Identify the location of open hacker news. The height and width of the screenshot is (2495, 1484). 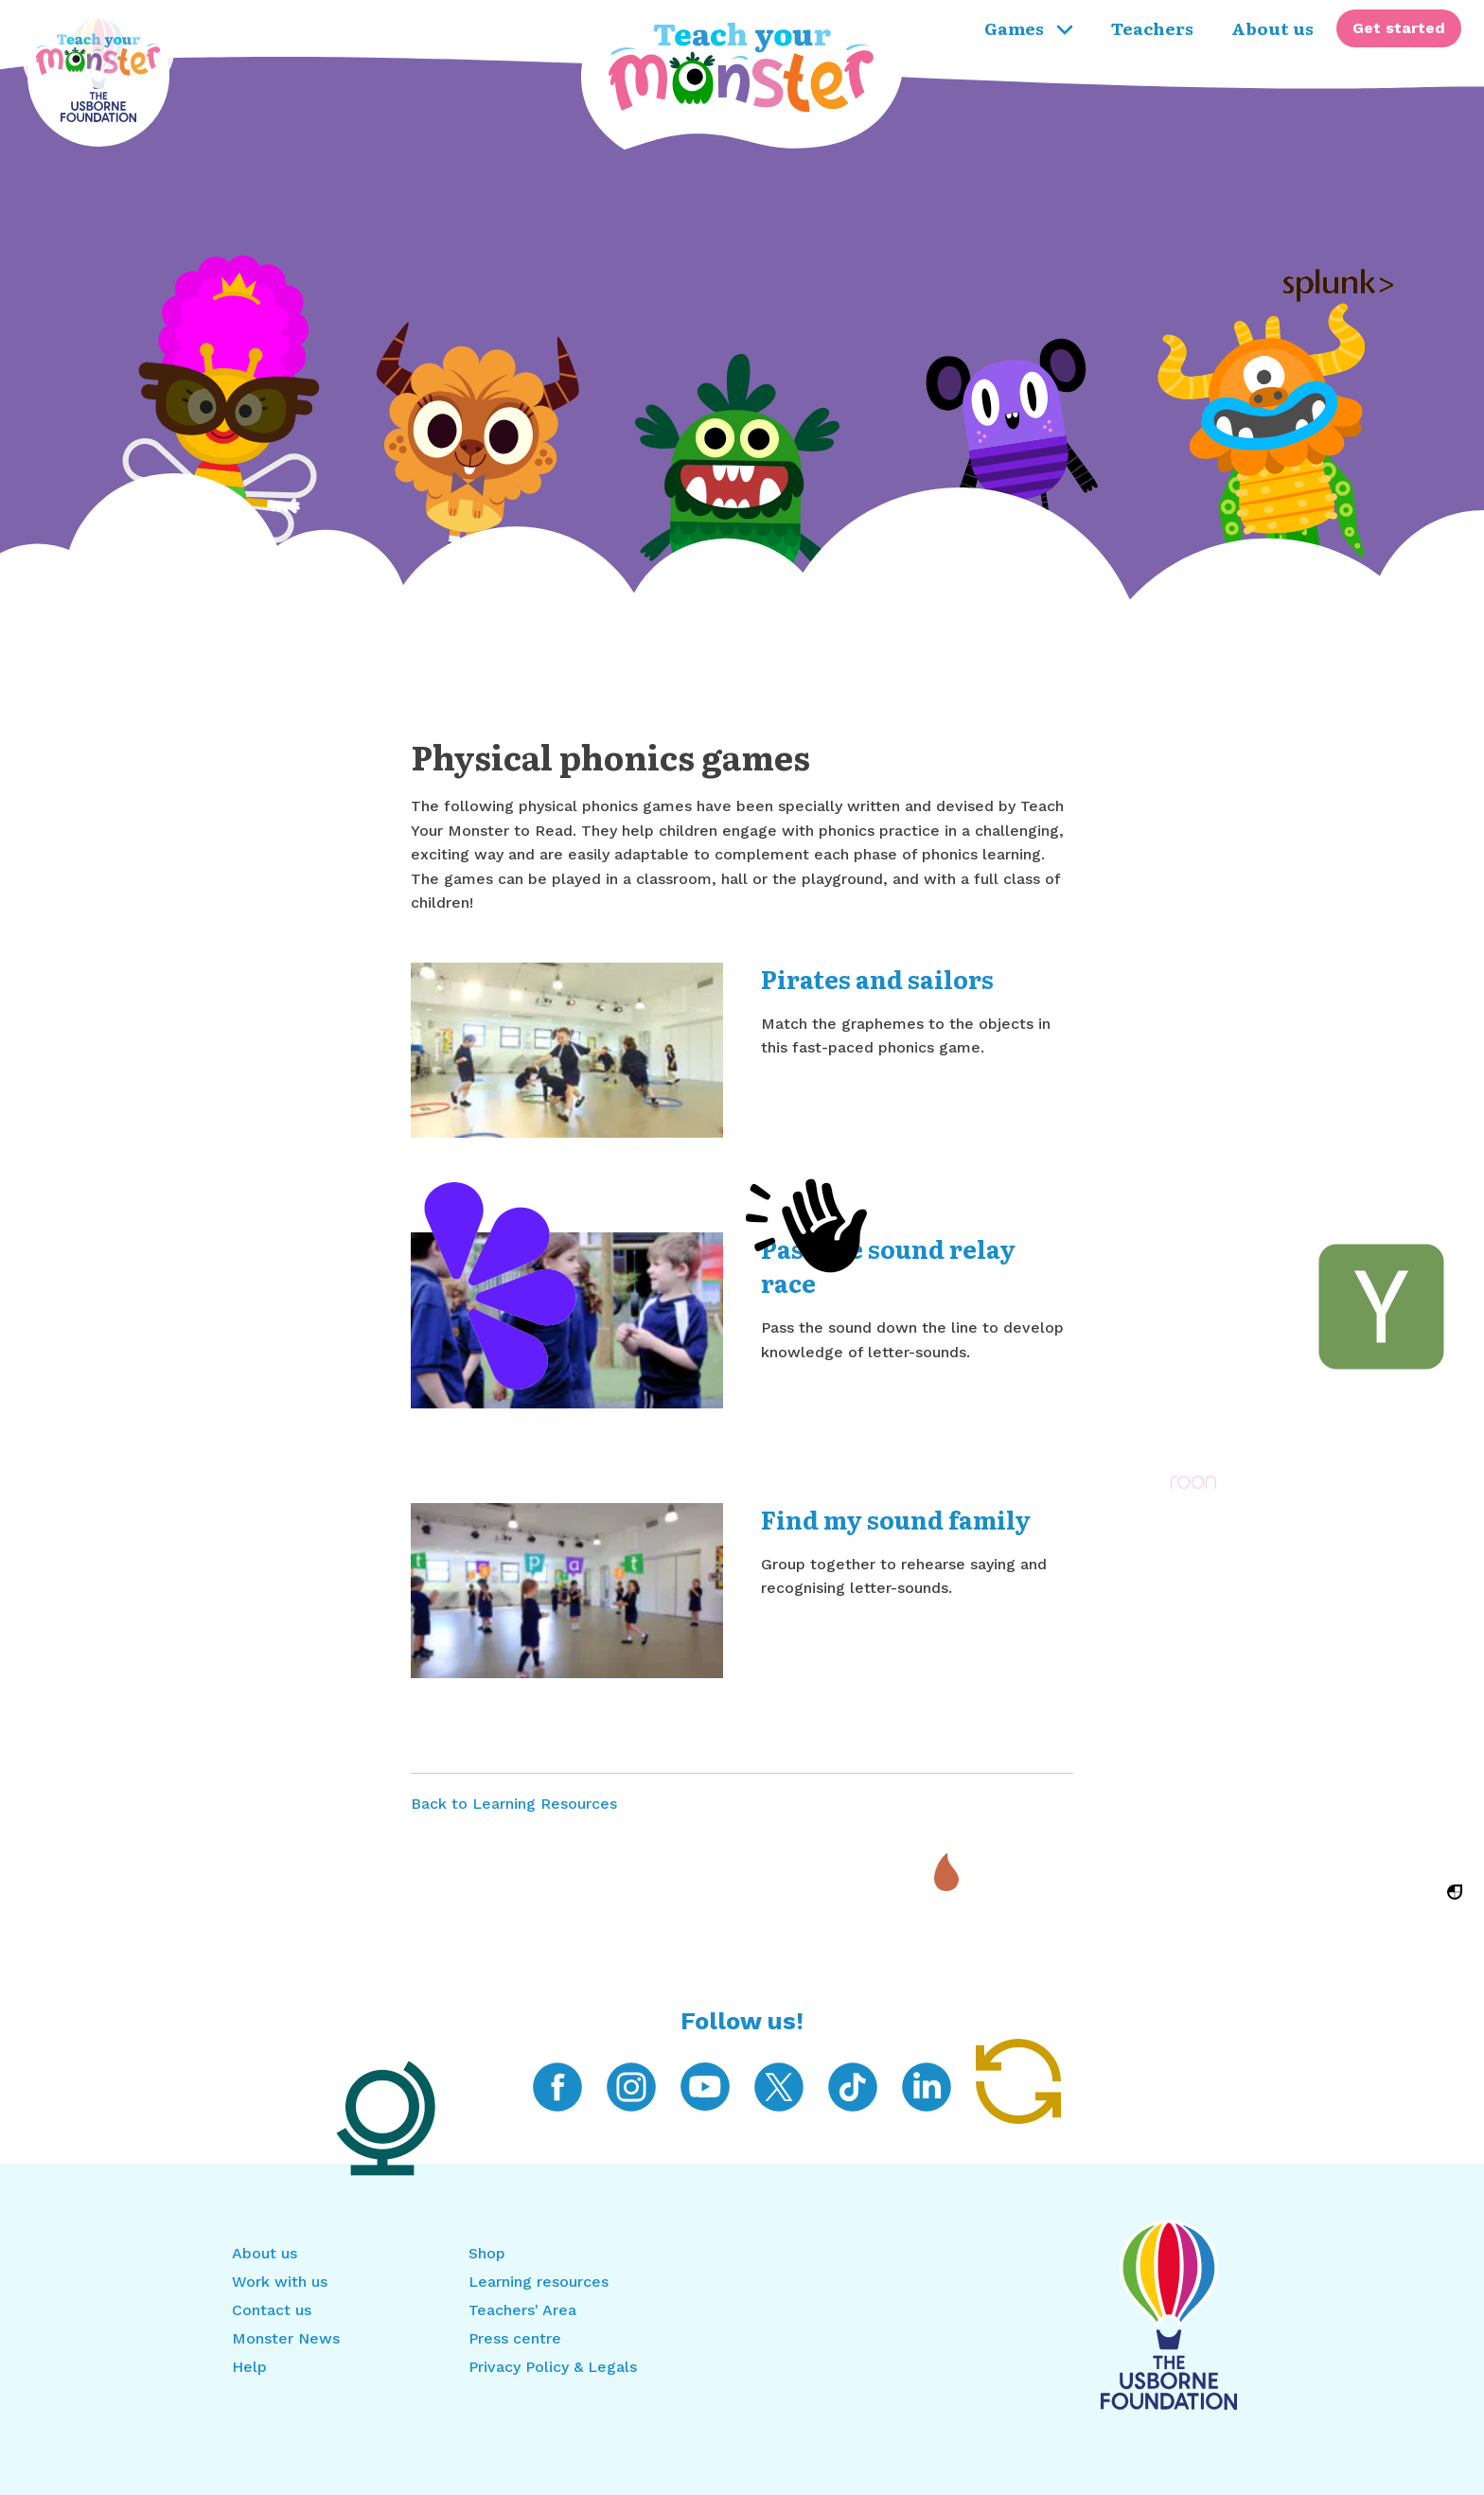
(1381, 1306).